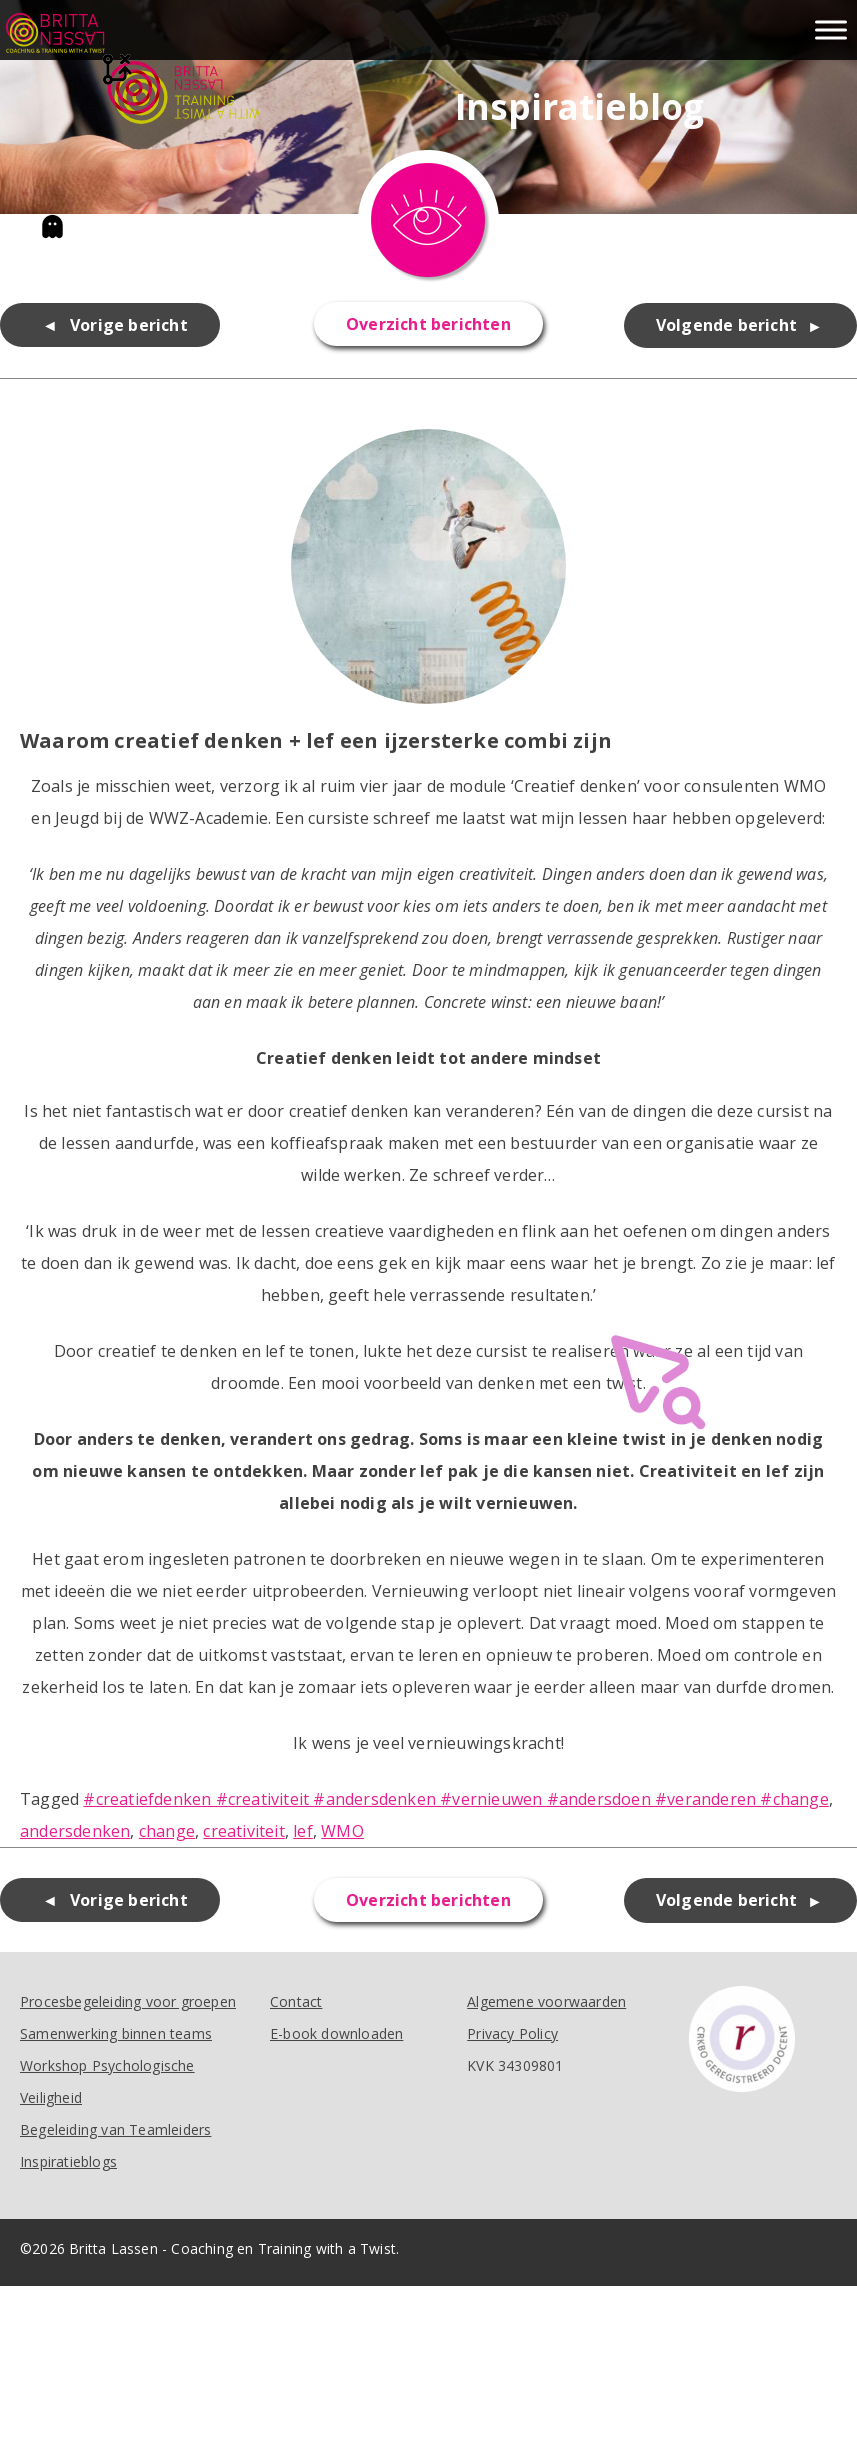  I want to click on search for cursor or pointer settings, so click(653, 1377).